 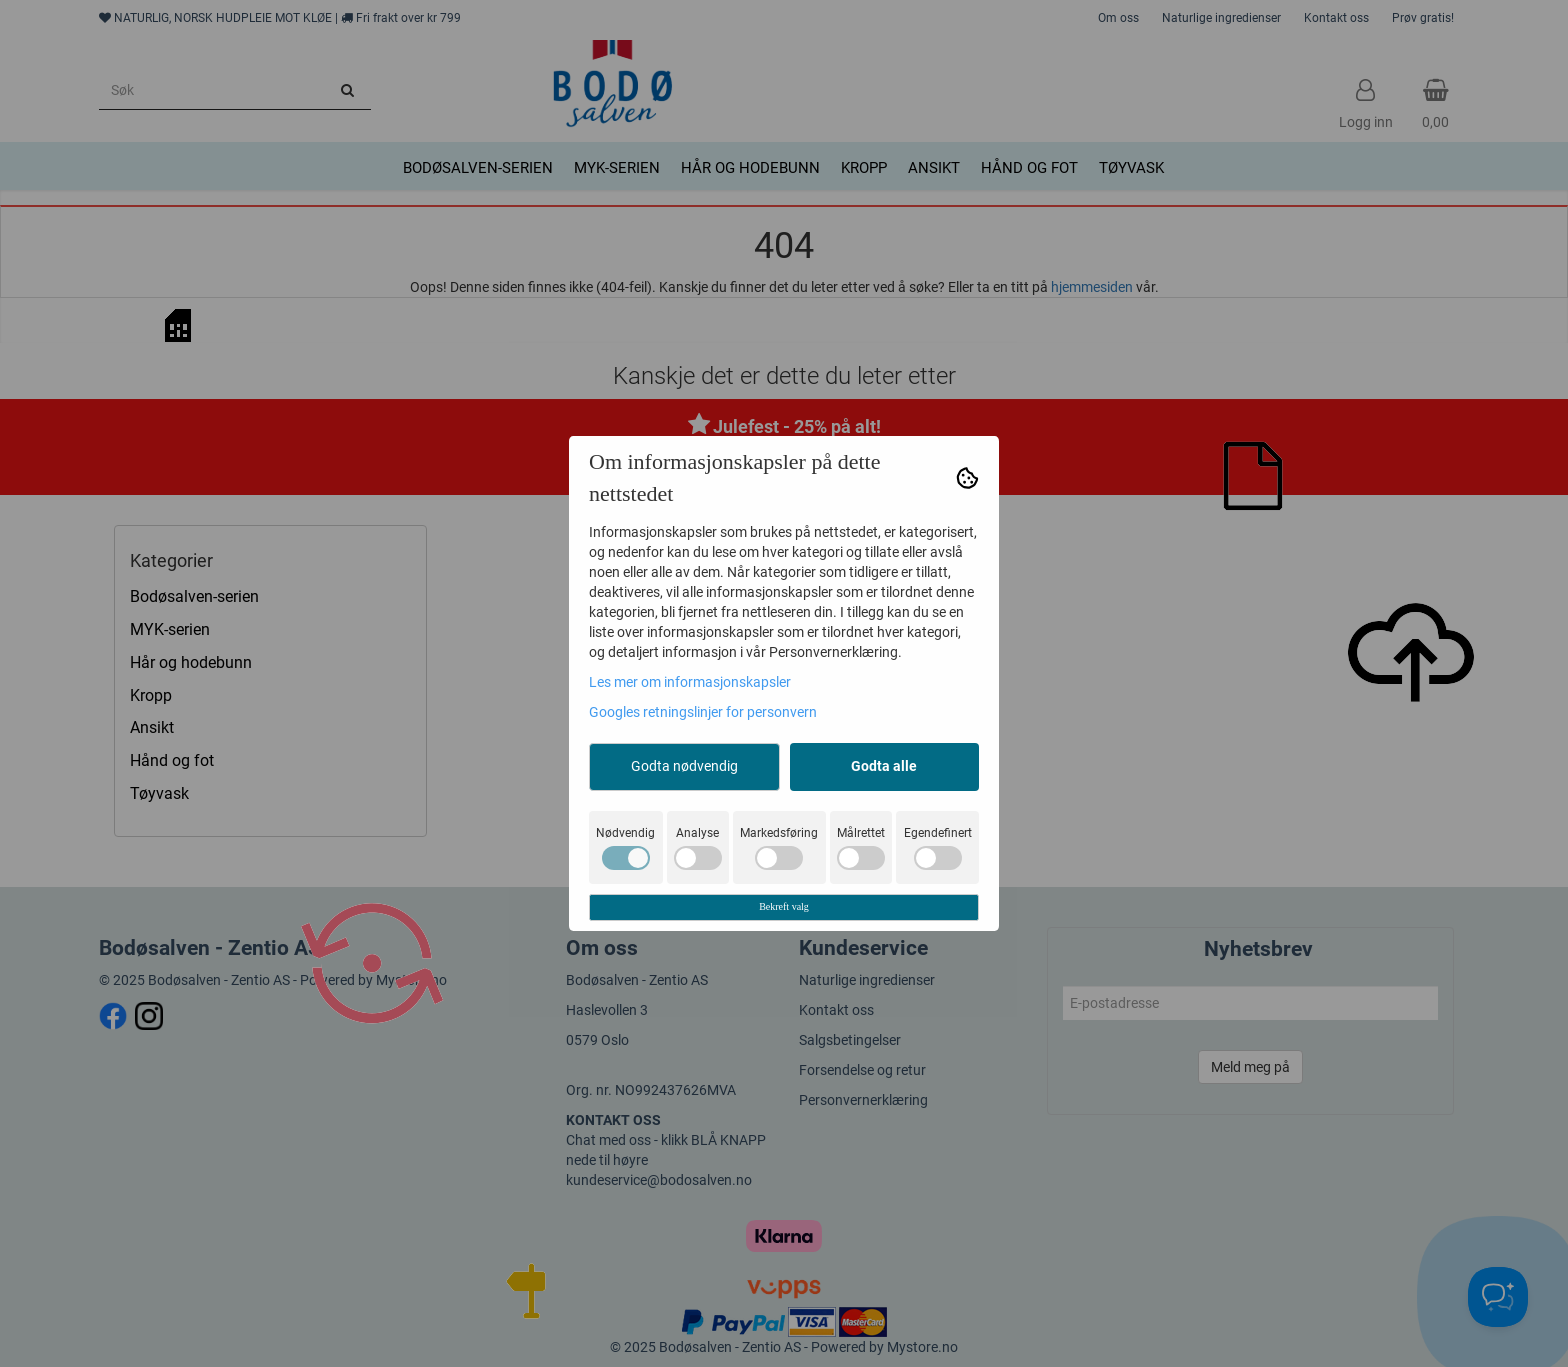 I want to click on navigate to previous step or section, so click(x=526, y=1291).